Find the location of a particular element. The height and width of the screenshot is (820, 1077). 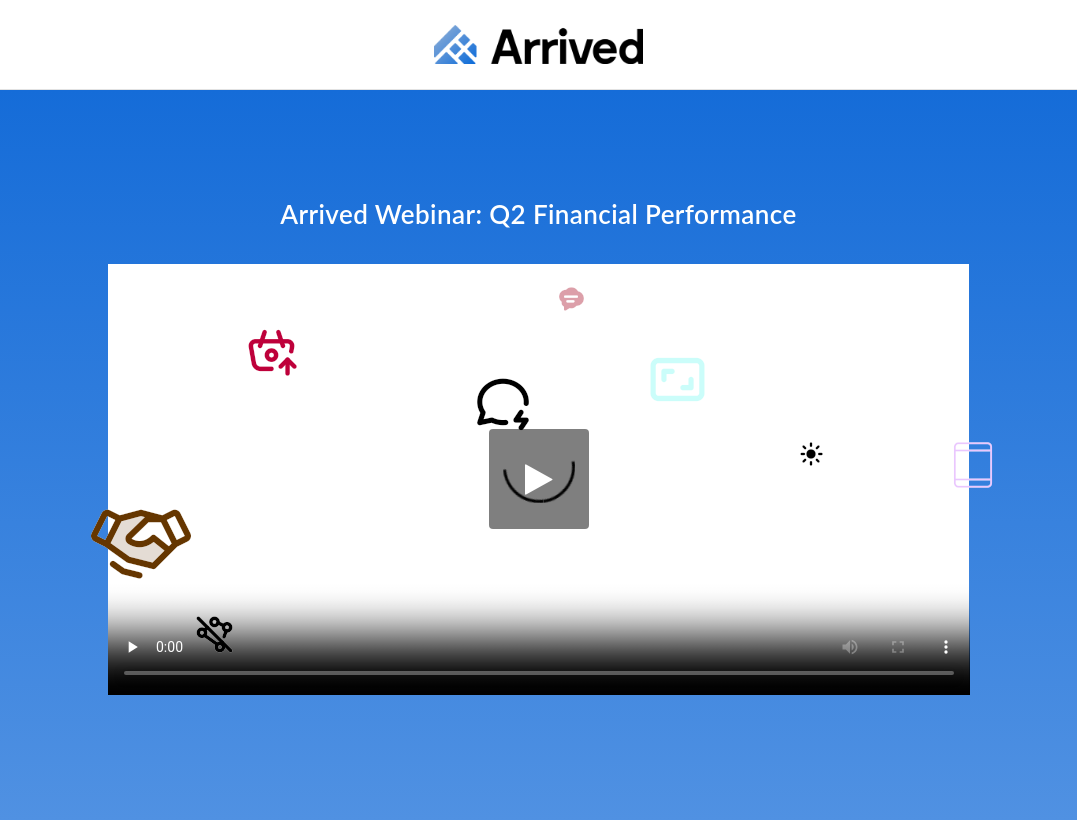

disable polygon drawing tool is located at coordinates (214, 634).